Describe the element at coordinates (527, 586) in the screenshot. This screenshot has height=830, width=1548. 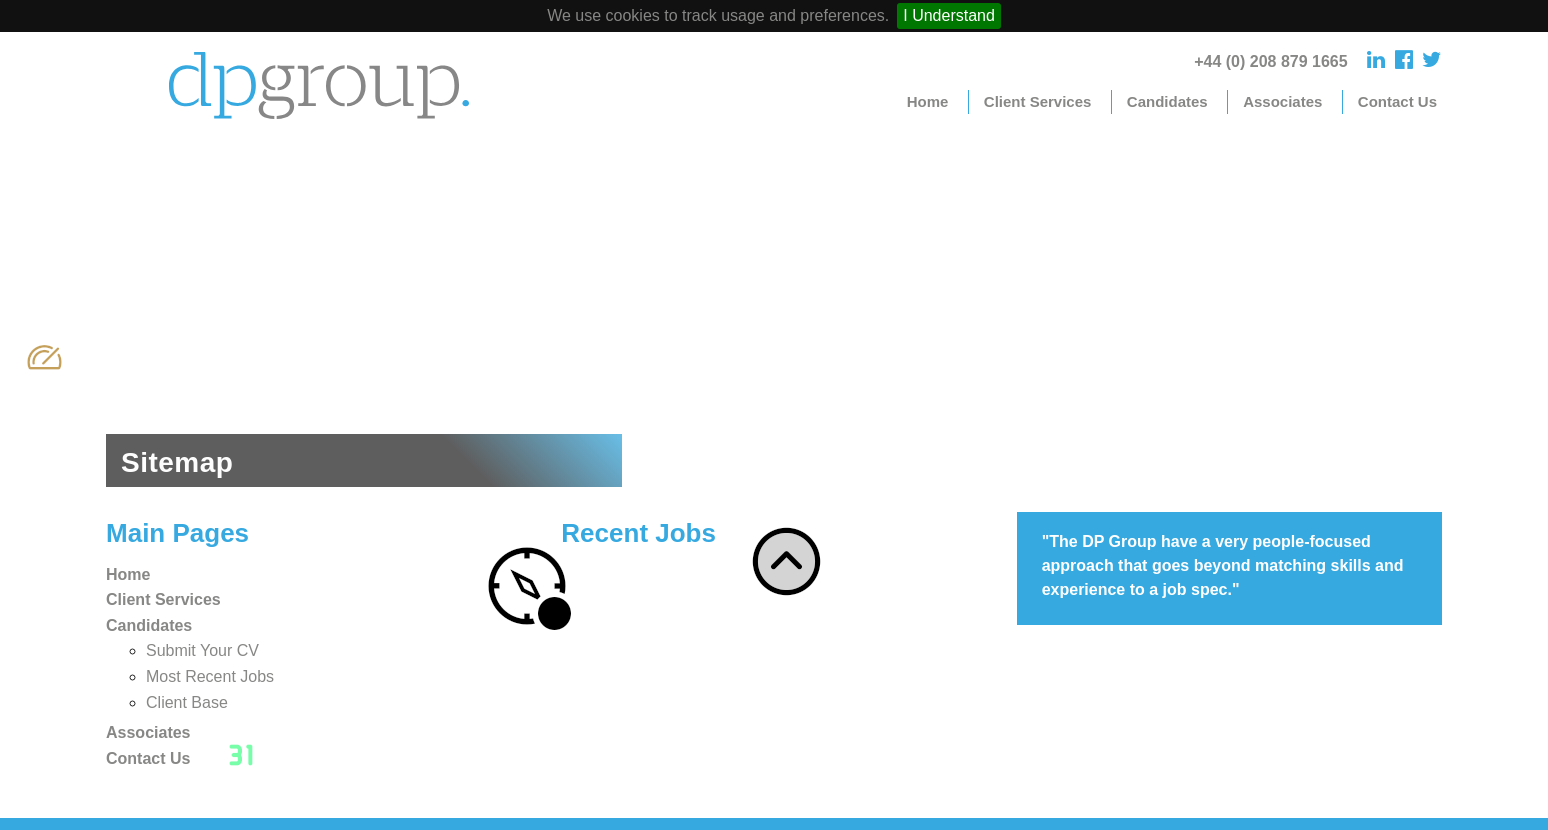
I see `indicates current location on a map` at that location.